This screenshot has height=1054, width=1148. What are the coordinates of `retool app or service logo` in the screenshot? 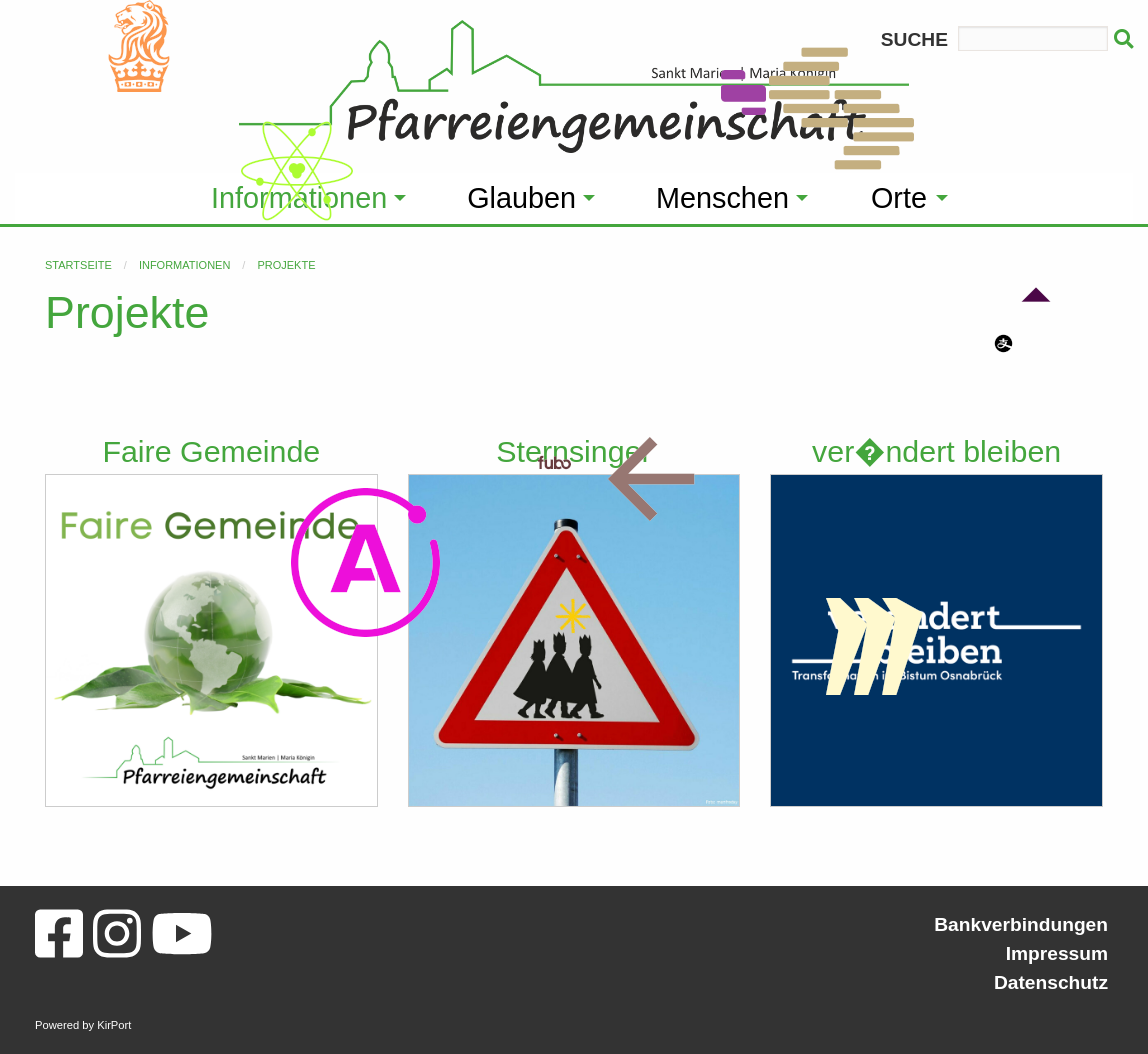 It's located at (743, 92).